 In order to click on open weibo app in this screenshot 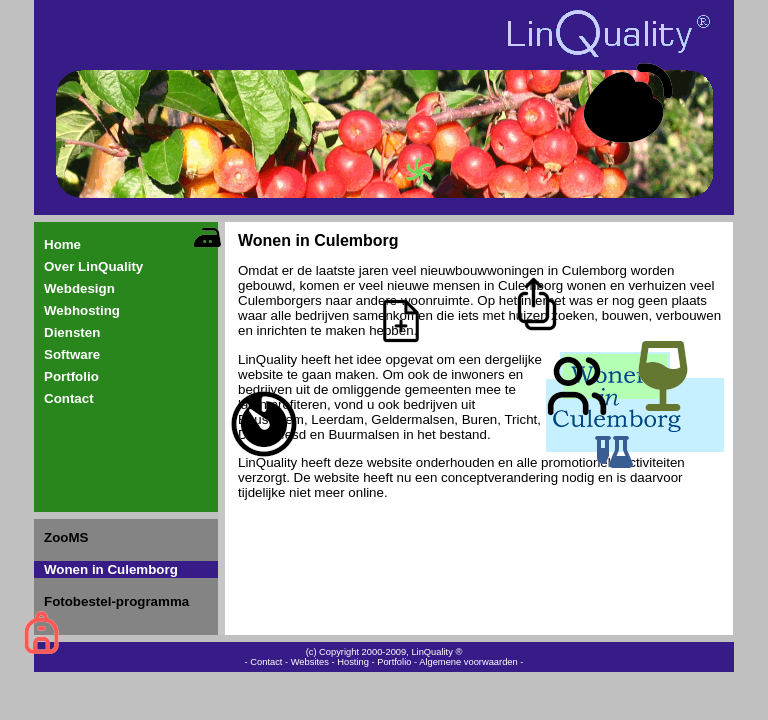, I will do `click(628, 103)`.